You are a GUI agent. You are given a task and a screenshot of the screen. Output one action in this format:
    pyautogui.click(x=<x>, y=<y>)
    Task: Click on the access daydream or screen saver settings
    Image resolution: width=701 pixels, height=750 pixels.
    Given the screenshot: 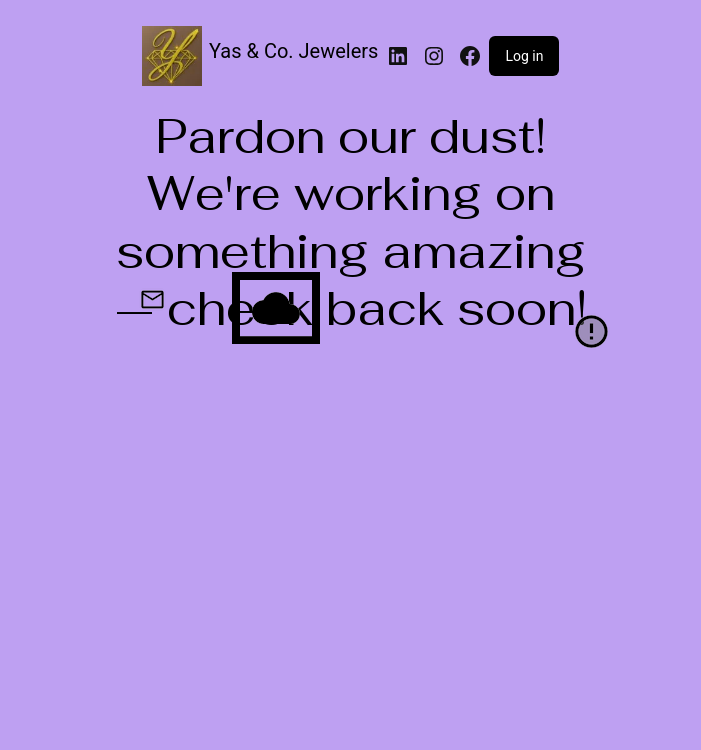 What is the action you would take?
    pyautogui.click(x=276, y=308)
    